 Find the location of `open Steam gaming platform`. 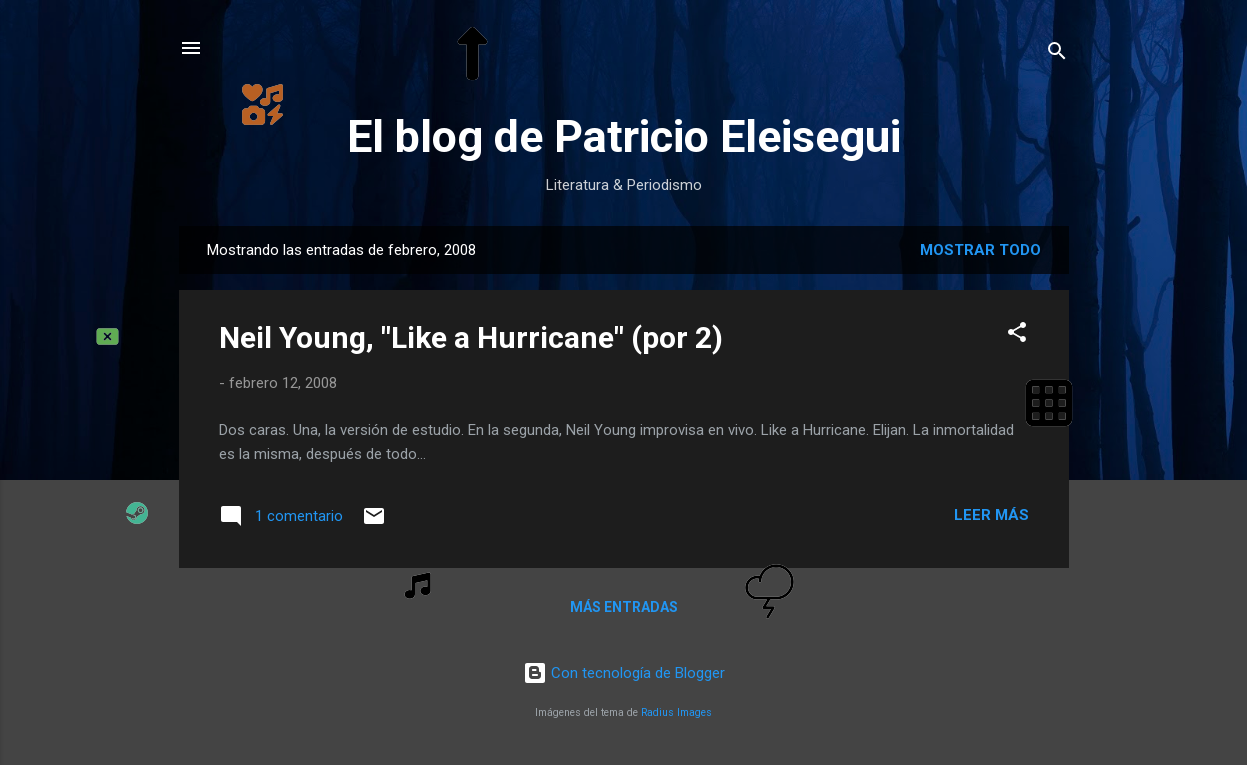

open Steam gaming platform is located at coordinates (137, 513).